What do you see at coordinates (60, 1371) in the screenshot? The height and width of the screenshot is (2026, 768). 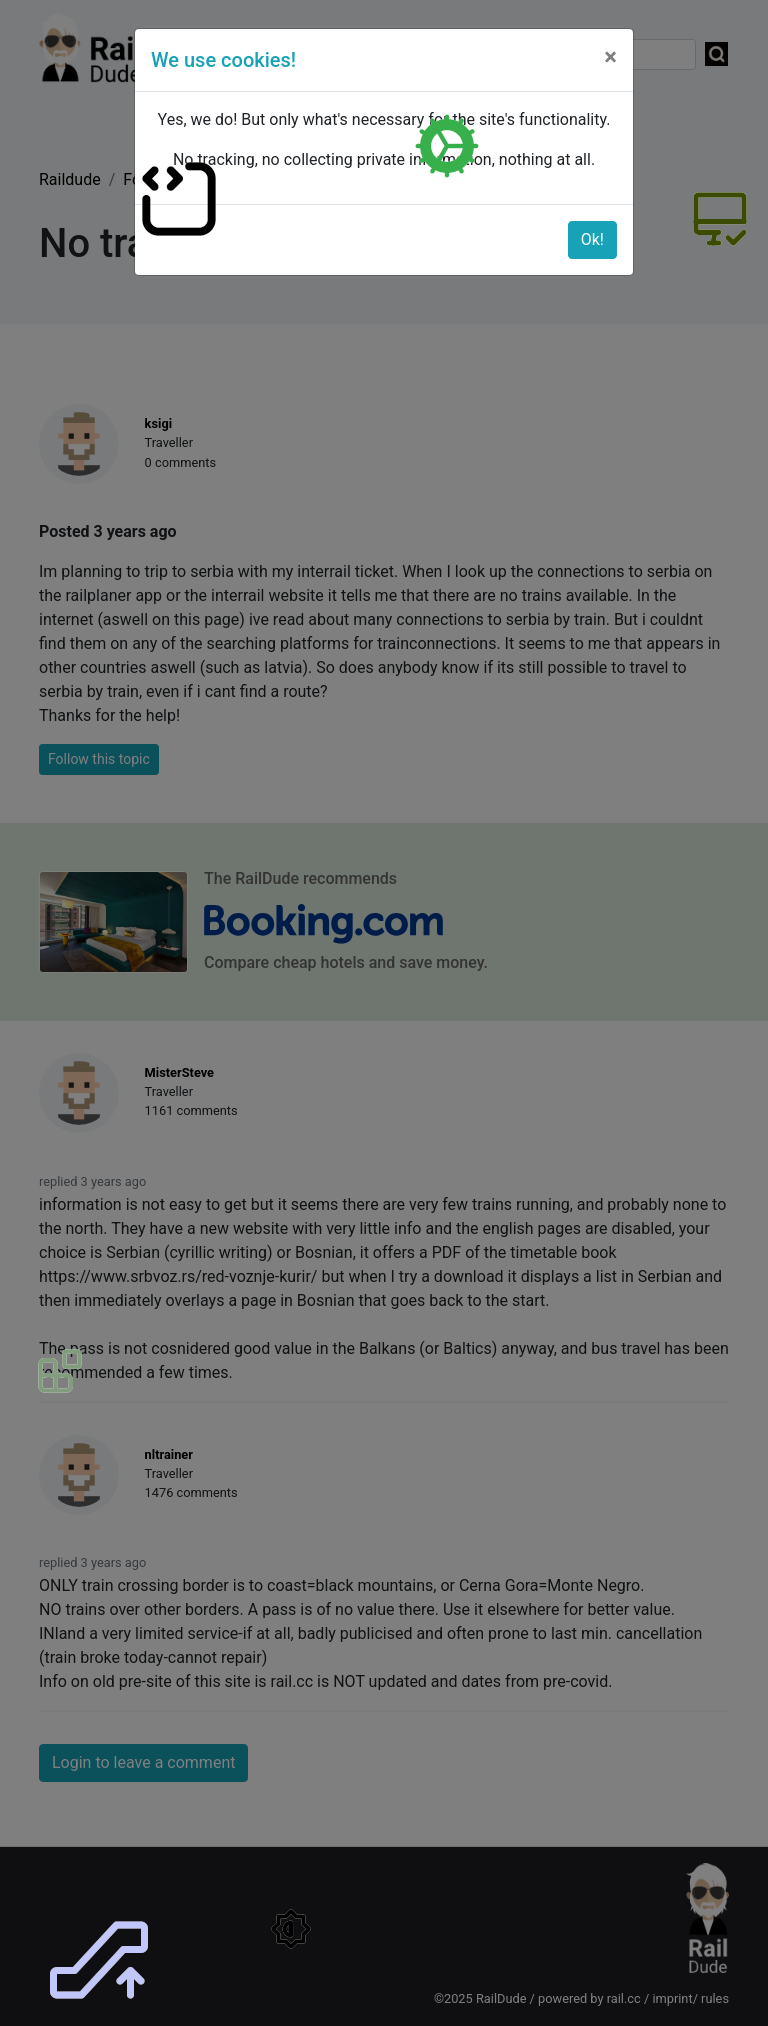 I see `access modular components or building blocks` at bounding box center [60, 1371].